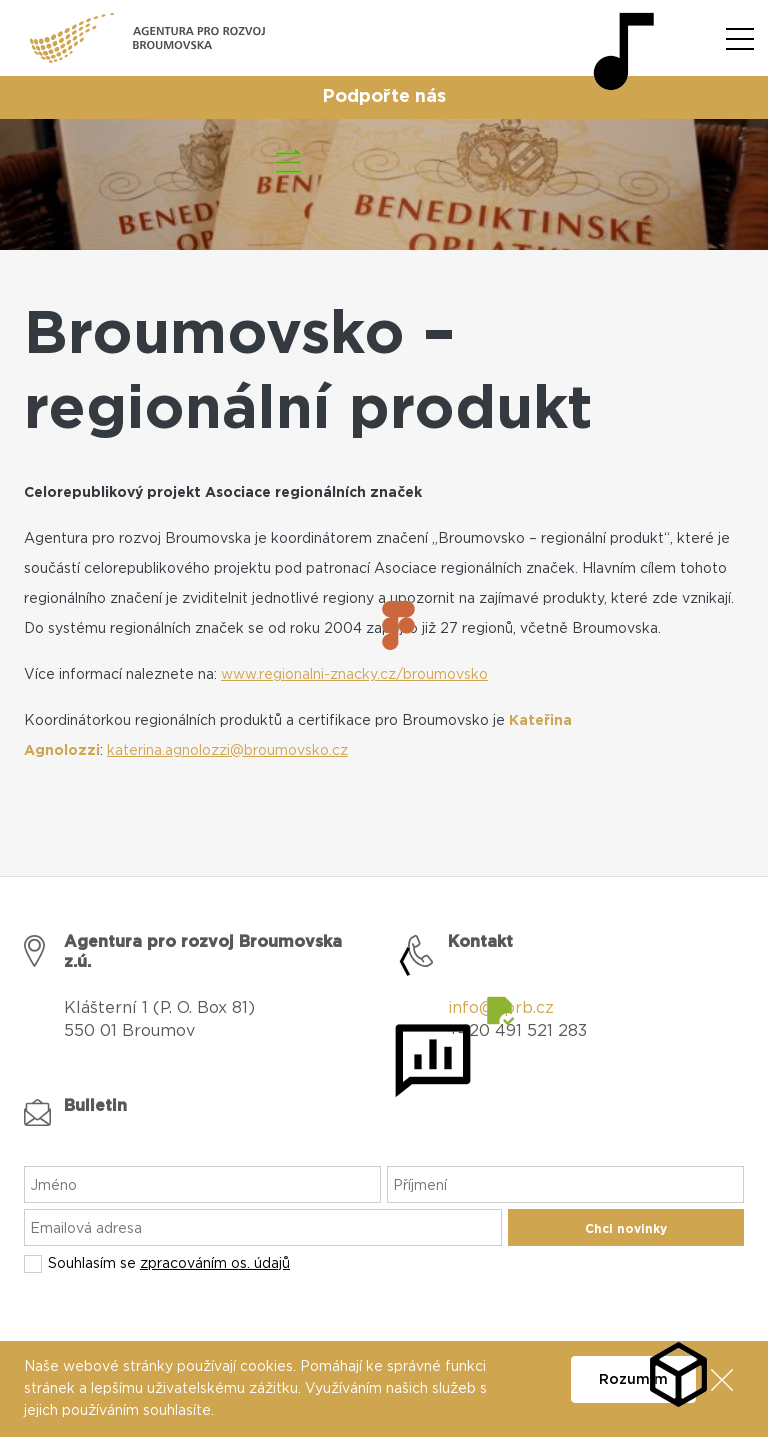 The width and height of the screenshot is (768, 1437). I want to click on play items in sequential order, so click(288, 162).